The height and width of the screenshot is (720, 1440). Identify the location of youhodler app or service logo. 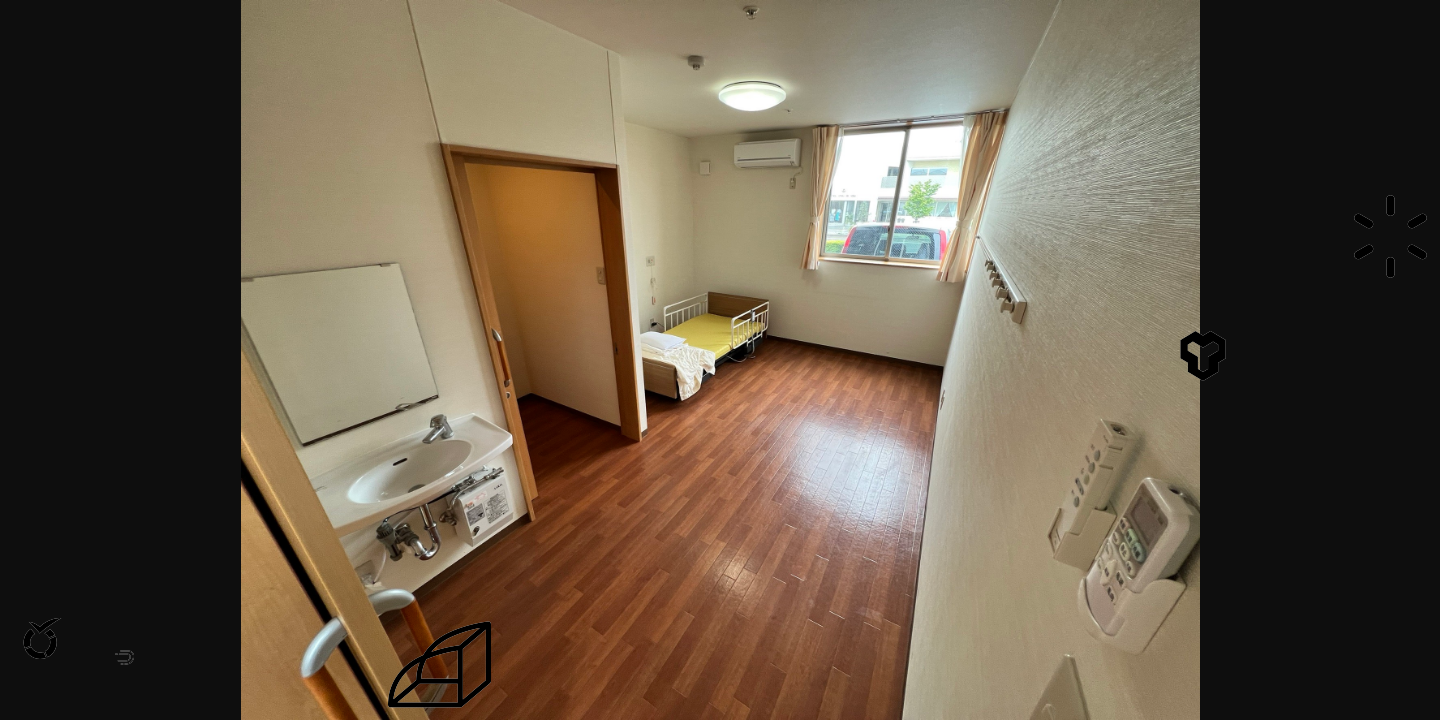
(1203, 356).